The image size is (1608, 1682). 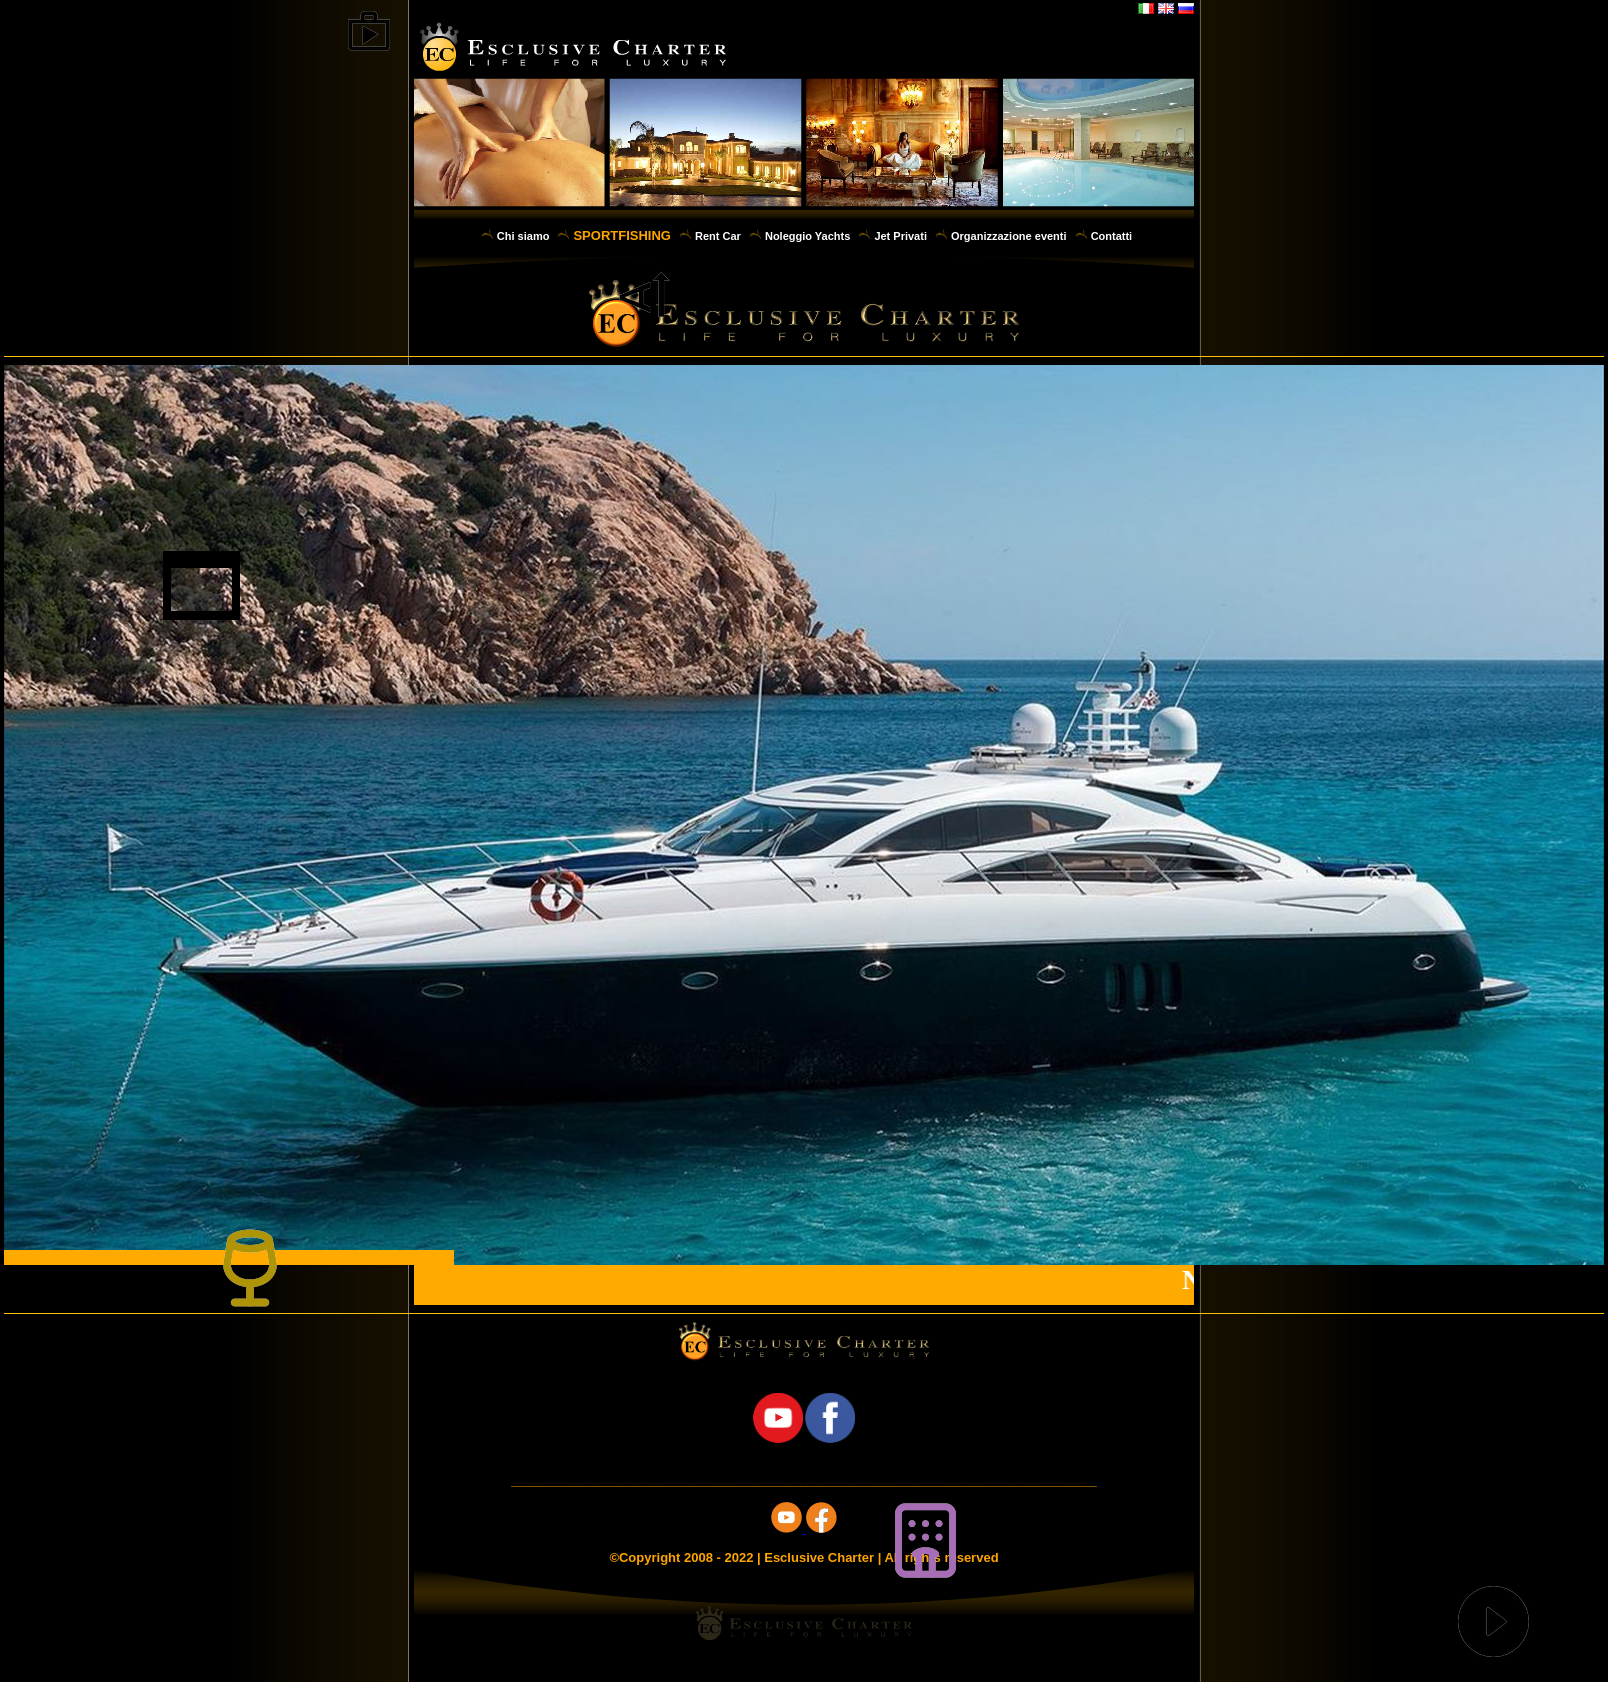 What do you see at coordinates (201, 585) in the screenshot?
I see `open a web page or browser window` at bounding box center [201, 585].